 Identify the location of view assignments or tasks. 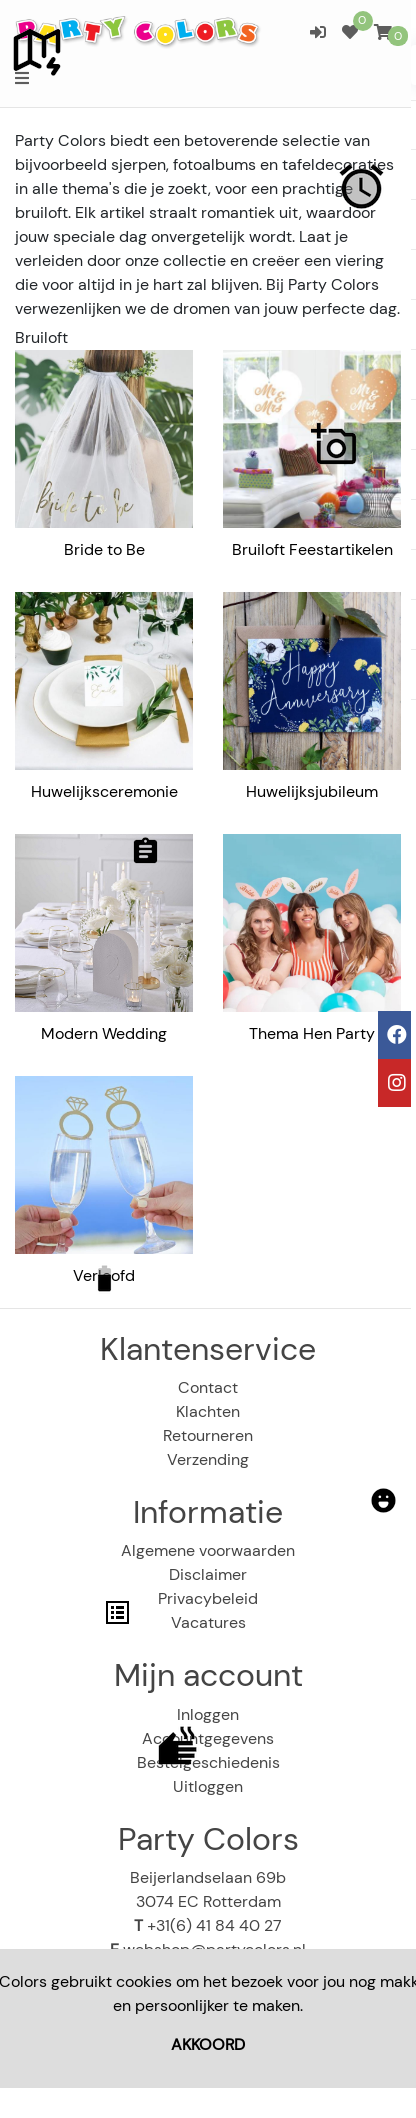
(145, 851).